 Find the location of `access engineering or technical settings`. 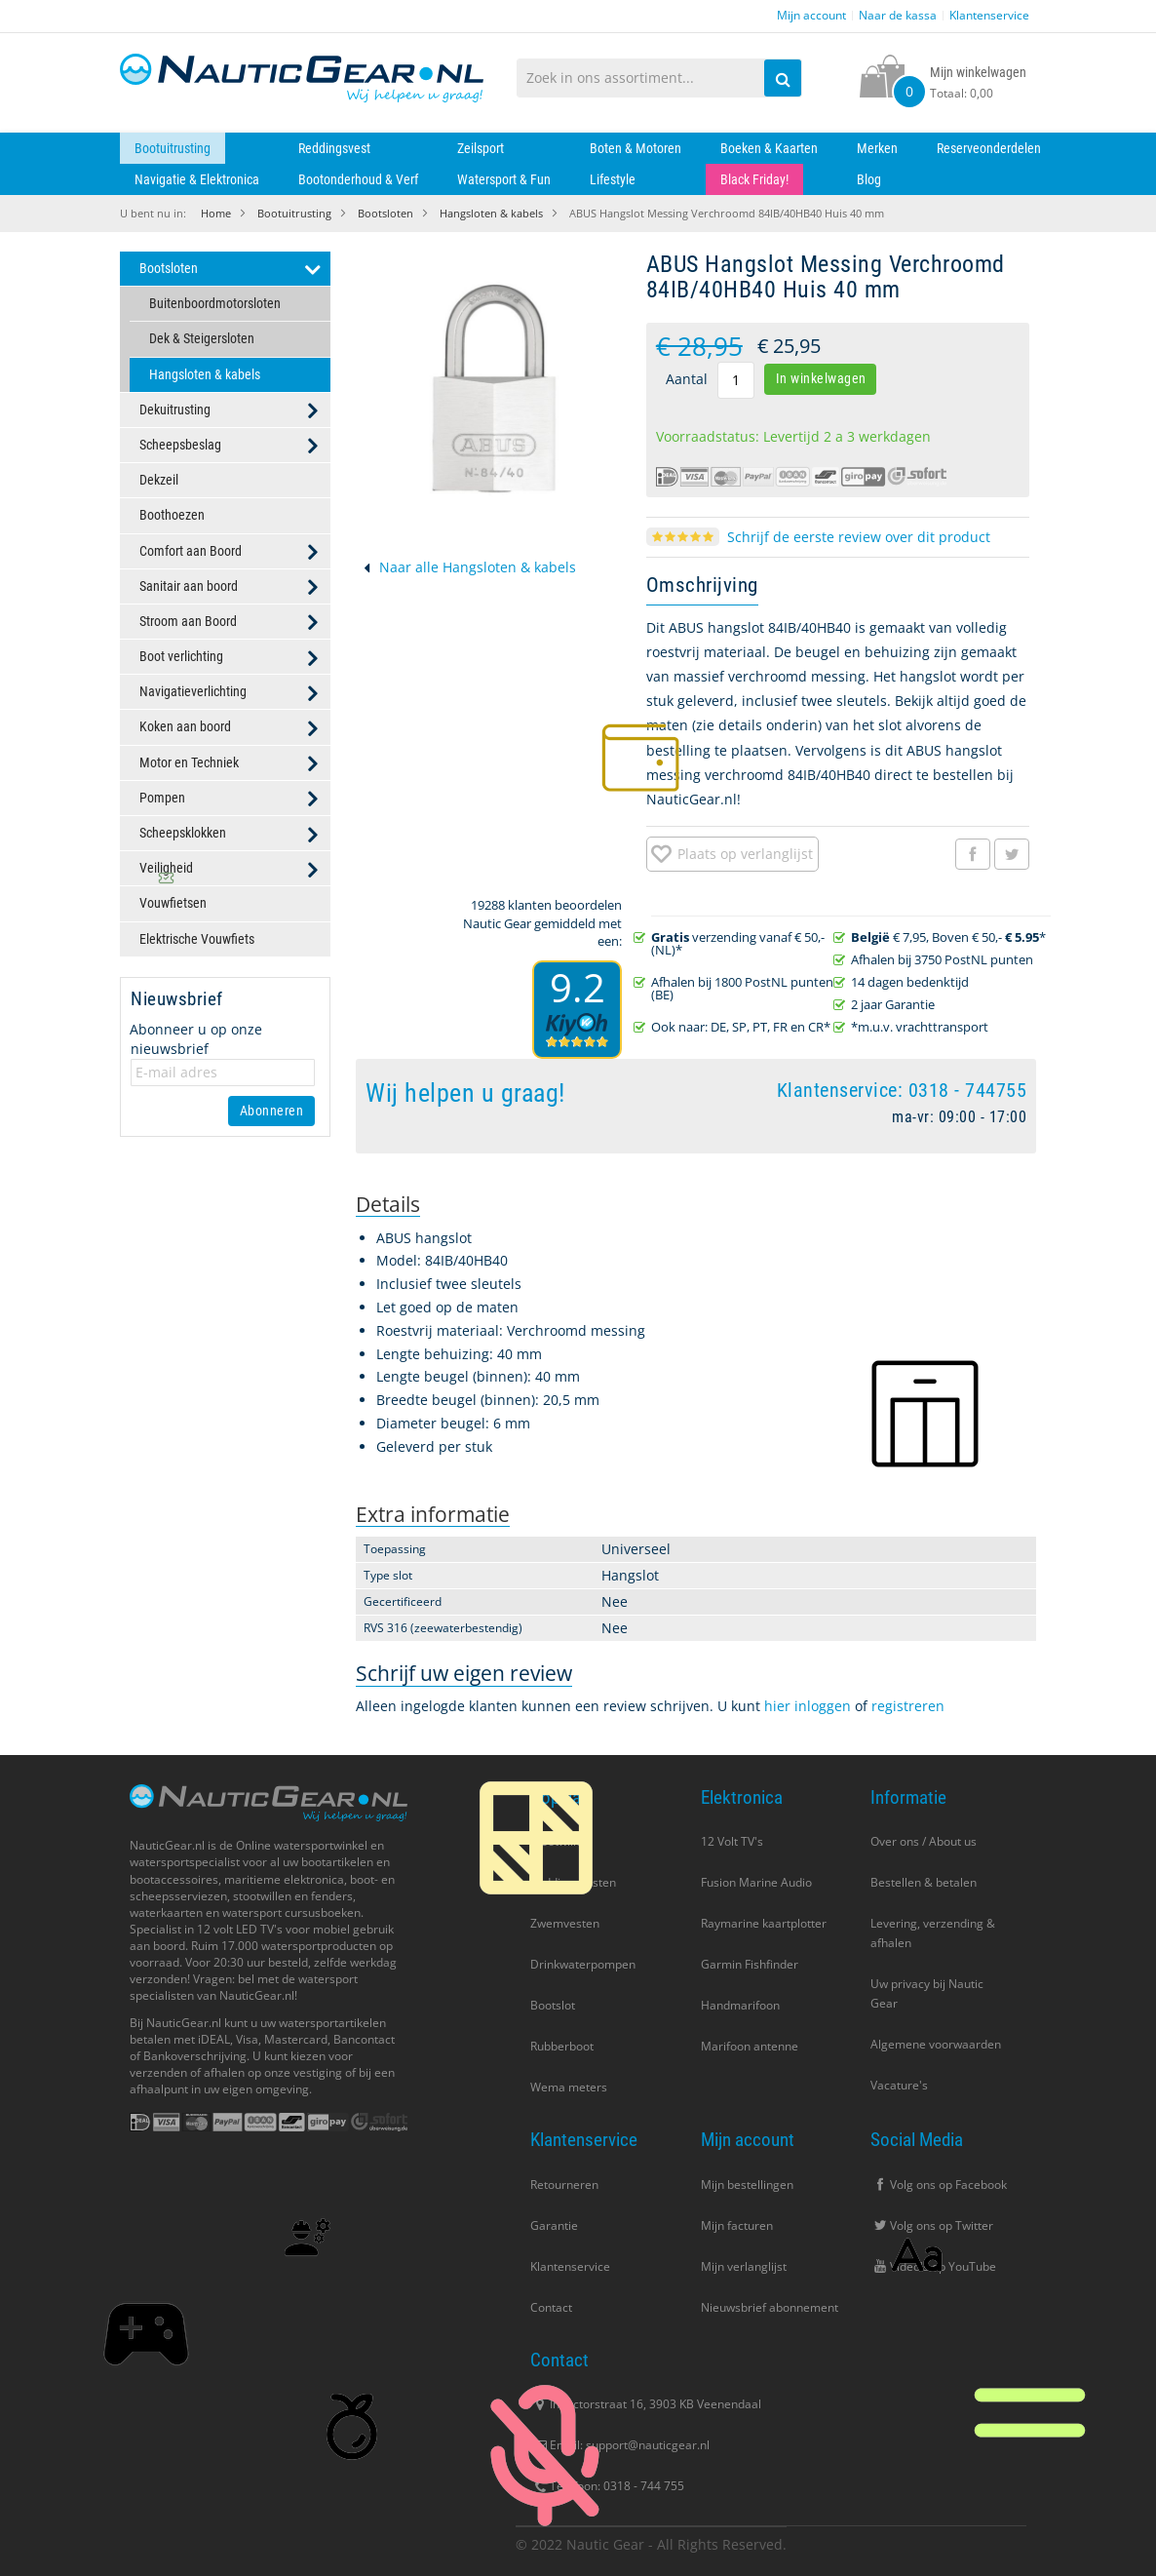

access engineering or technical settings is located at coordinates (307, 2237).